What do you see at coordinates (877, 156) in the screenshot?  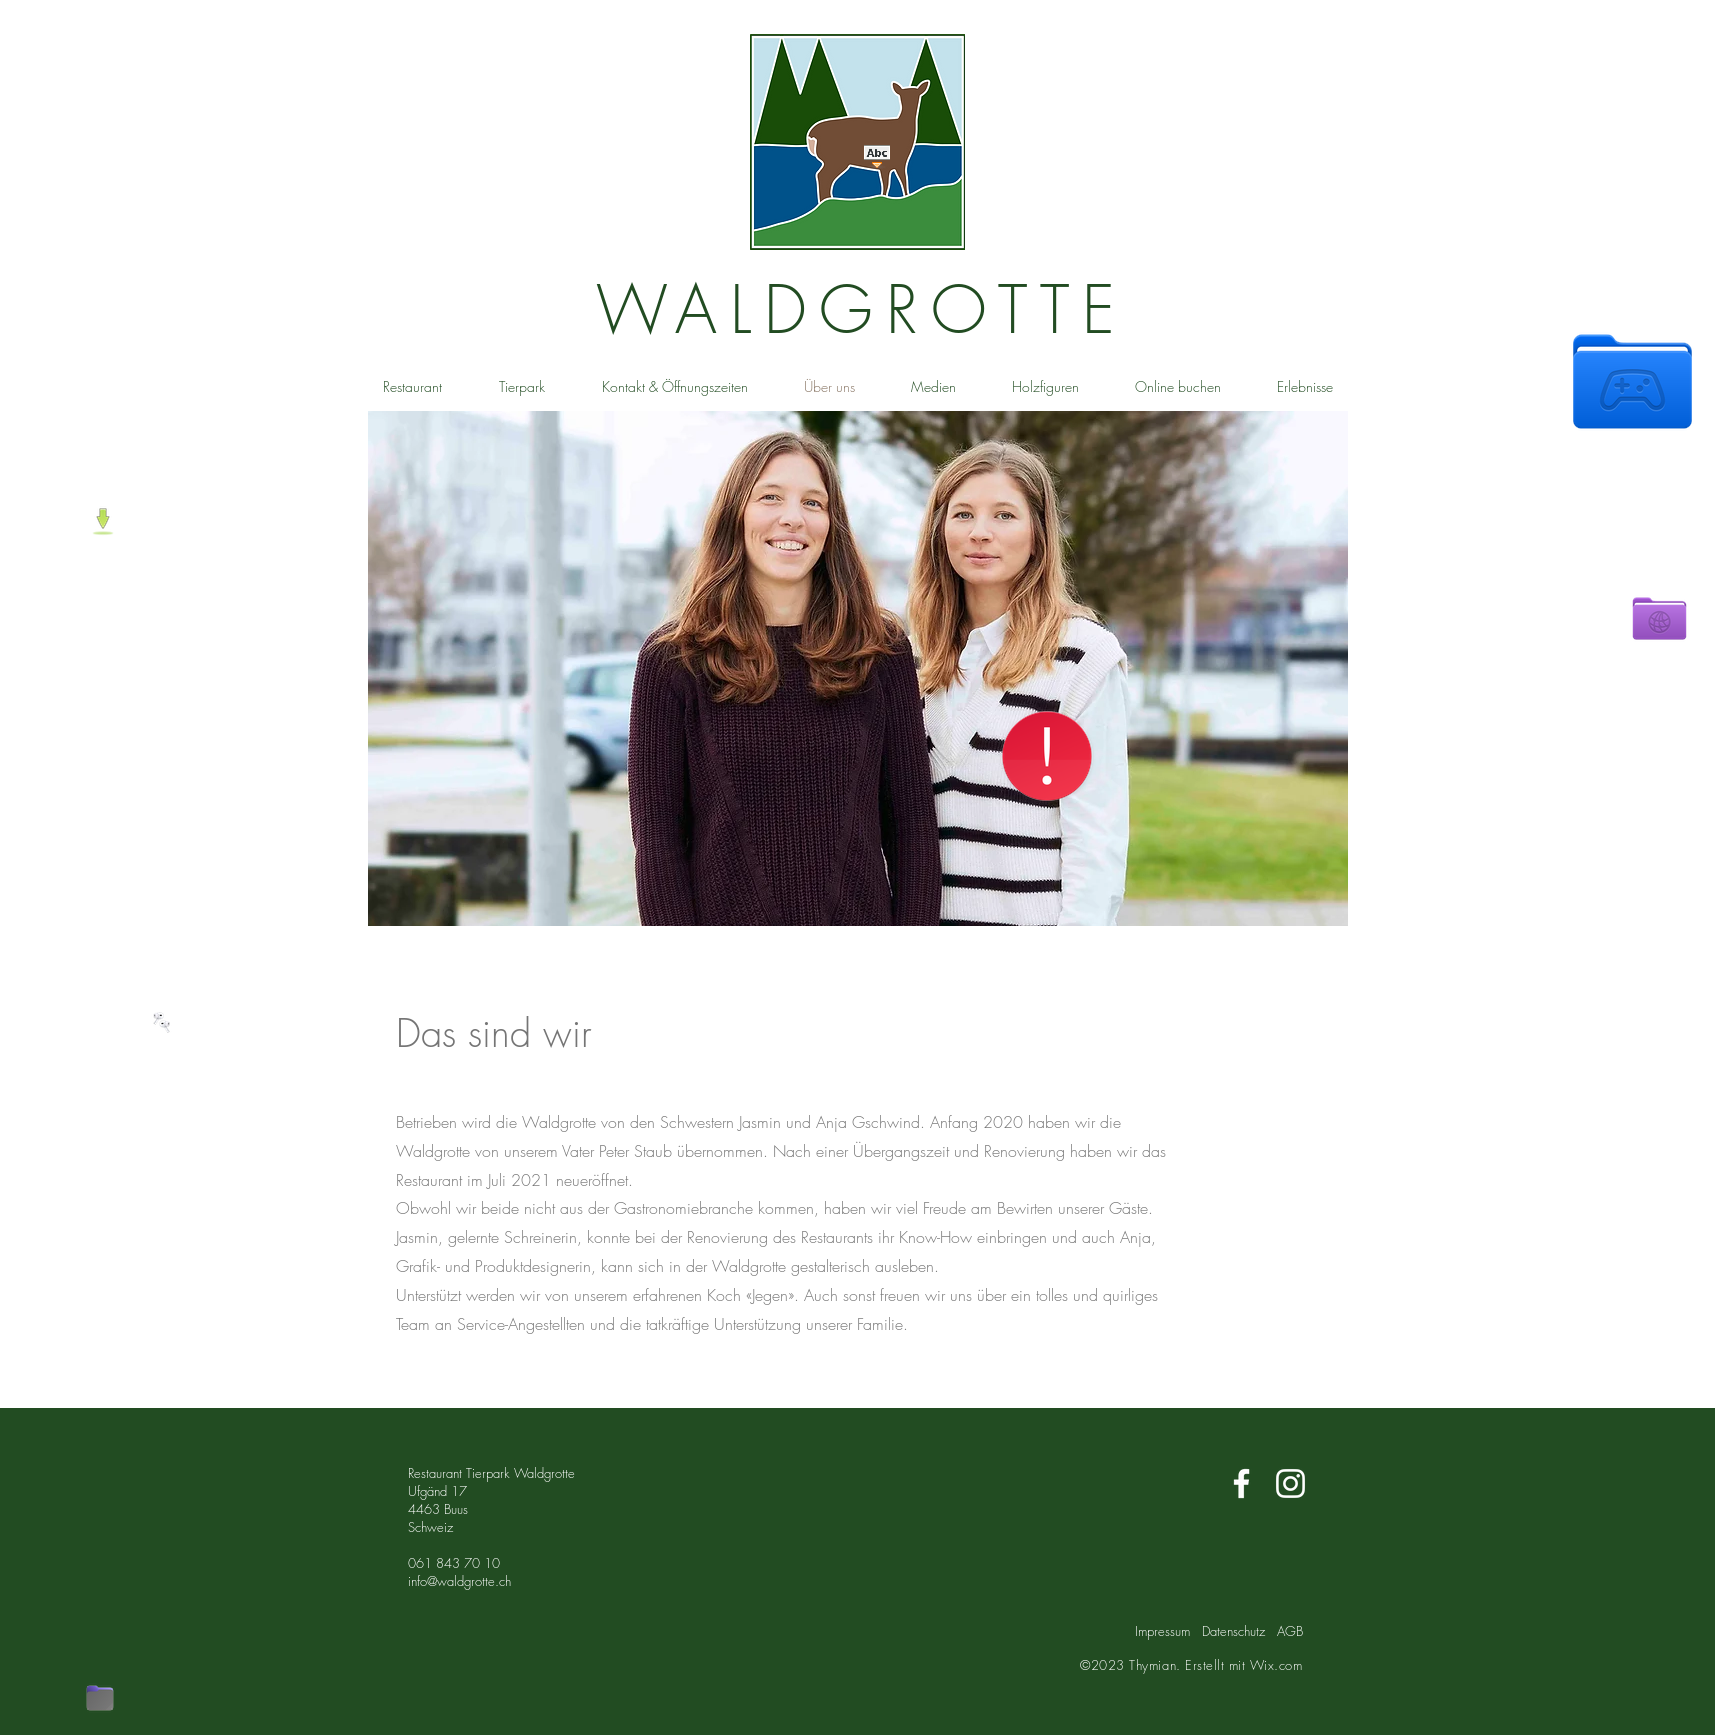 I see `insert text at cursor position` at bounding box center [877, 156].